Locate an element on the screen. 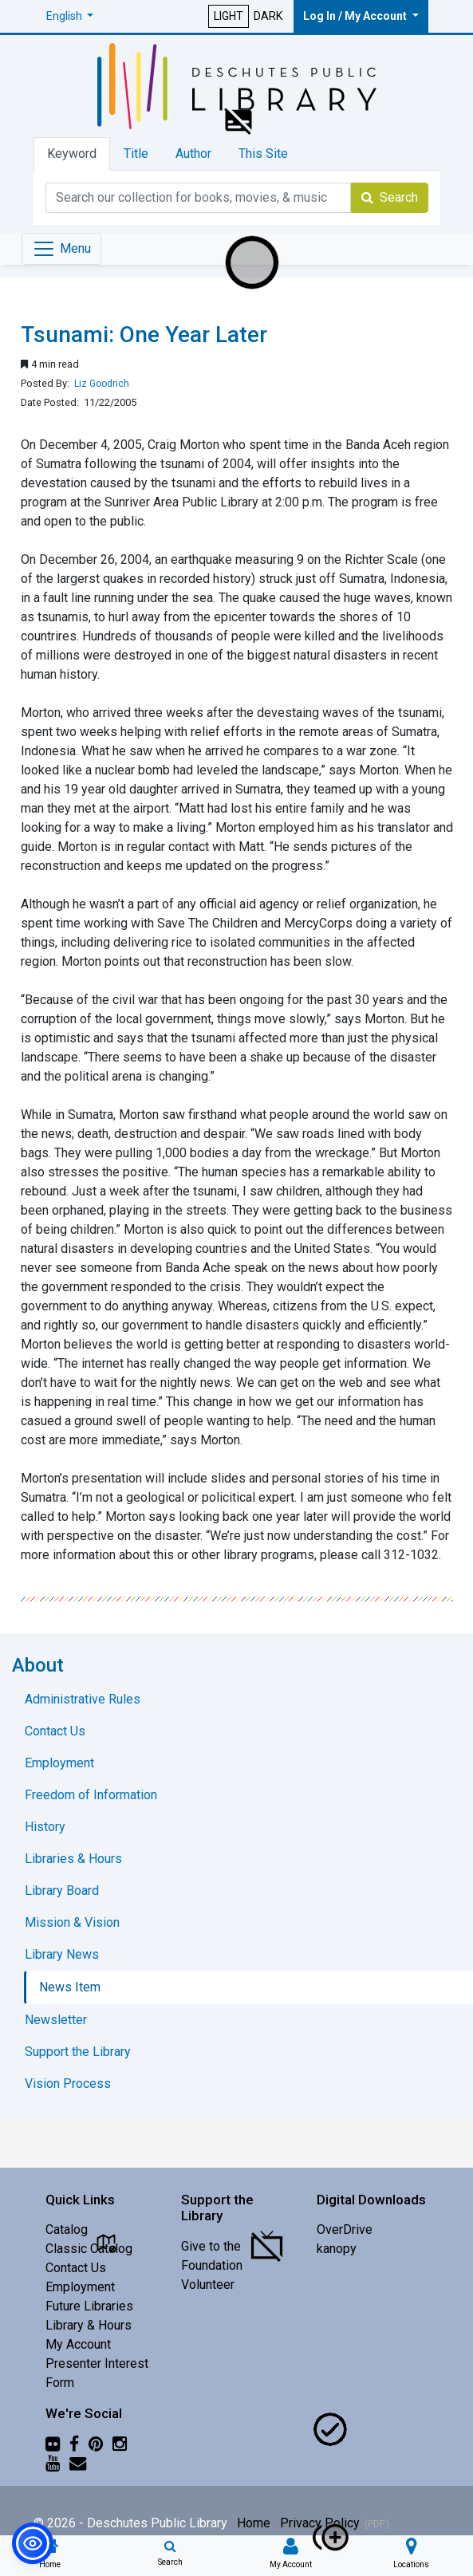 Image resolution: width=473 pixels, height=2576 pixels. indicates task or action completed successfully is located at coordinates (330, 2429).